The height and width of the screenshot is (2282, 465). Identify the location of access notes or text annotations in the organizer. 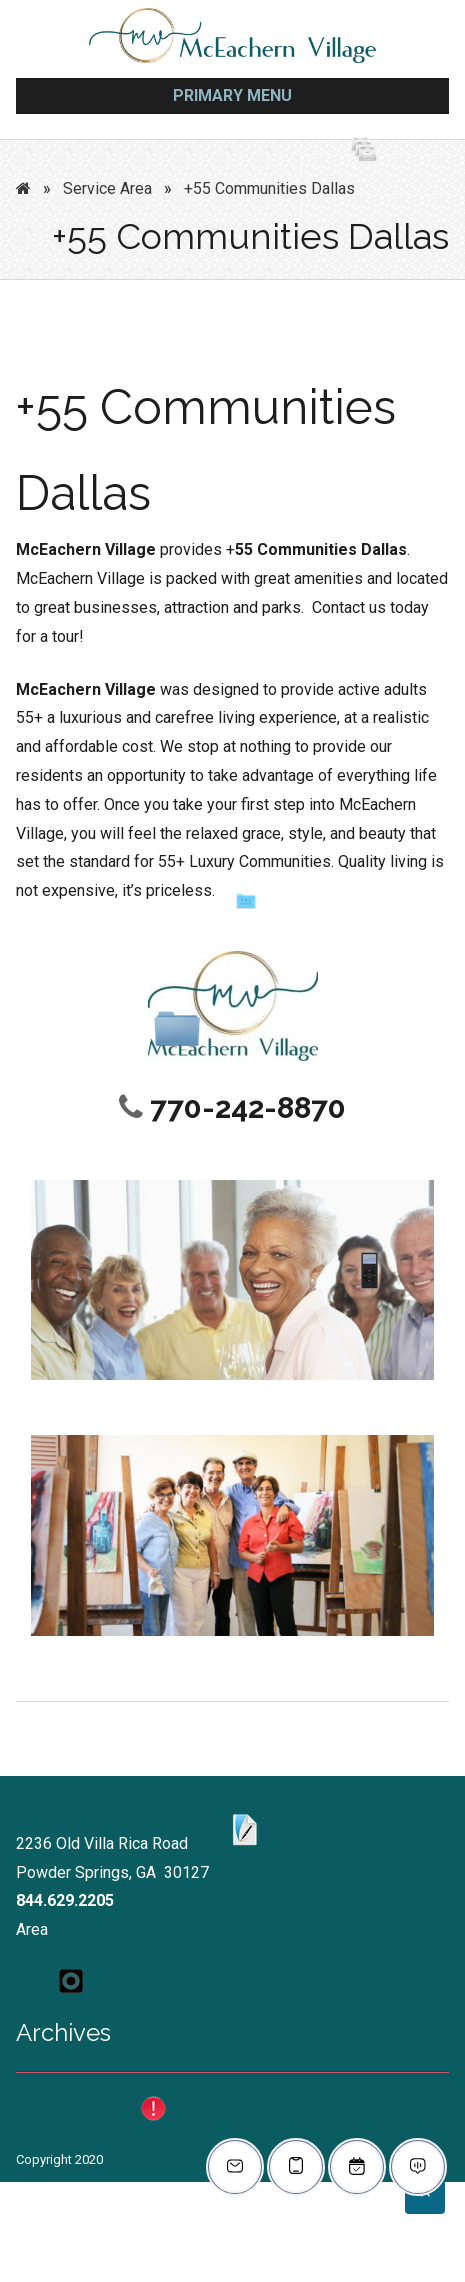
(177, 1030).